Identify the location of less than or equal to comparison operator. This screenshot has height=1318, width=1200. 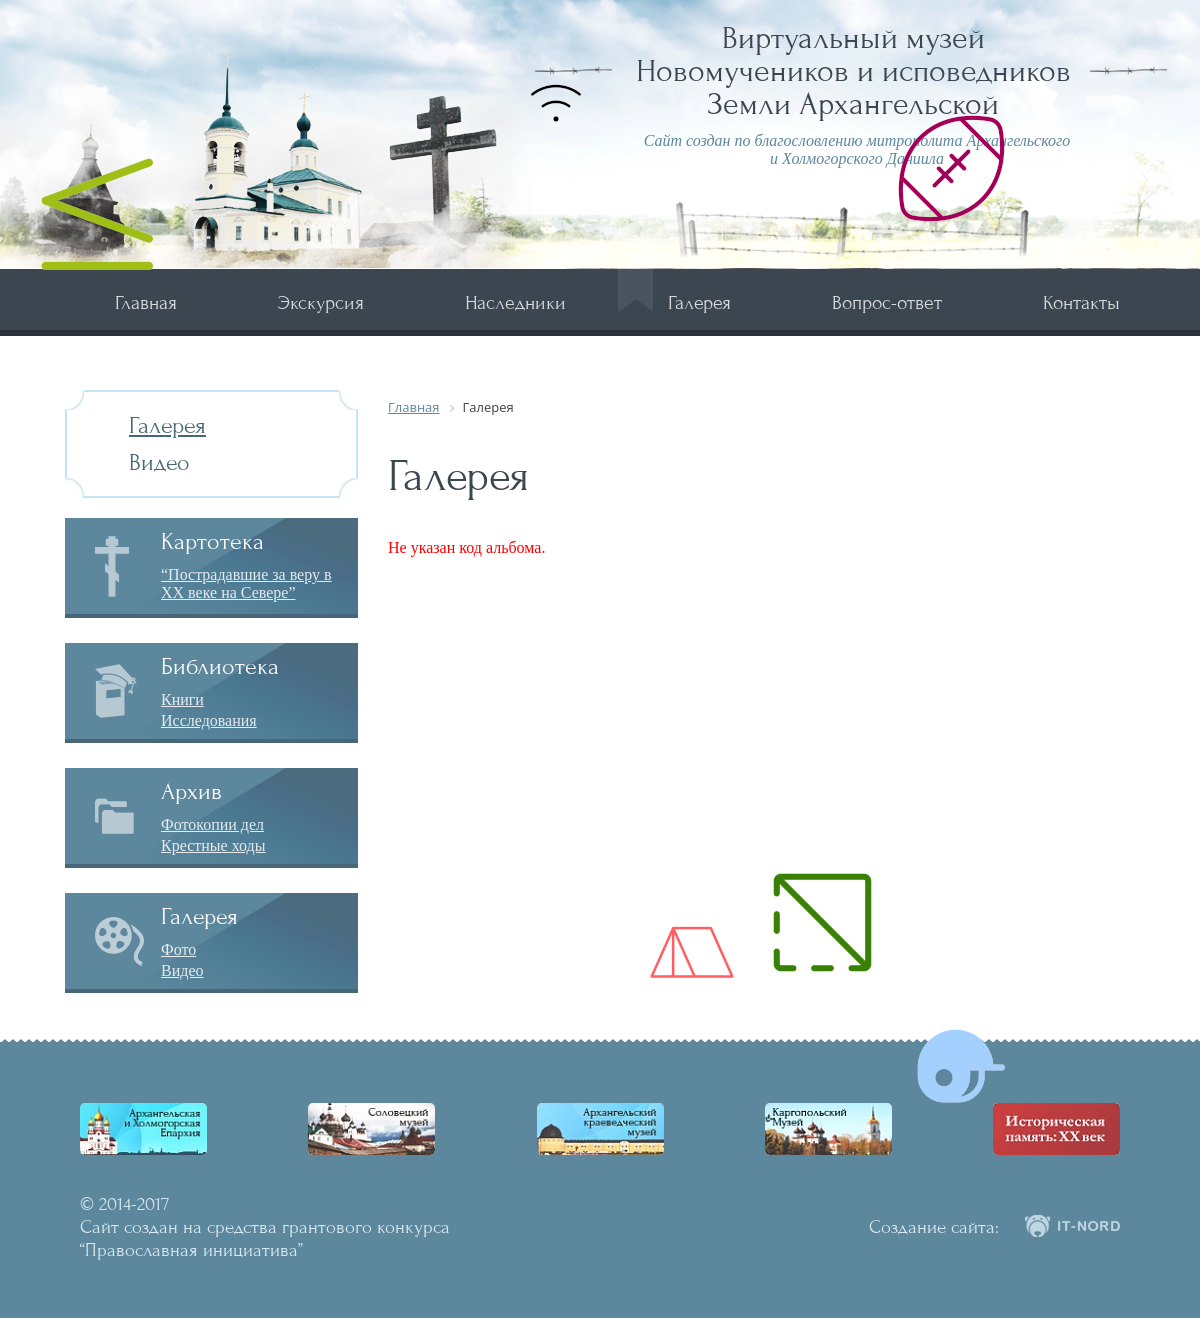
(100, 217).